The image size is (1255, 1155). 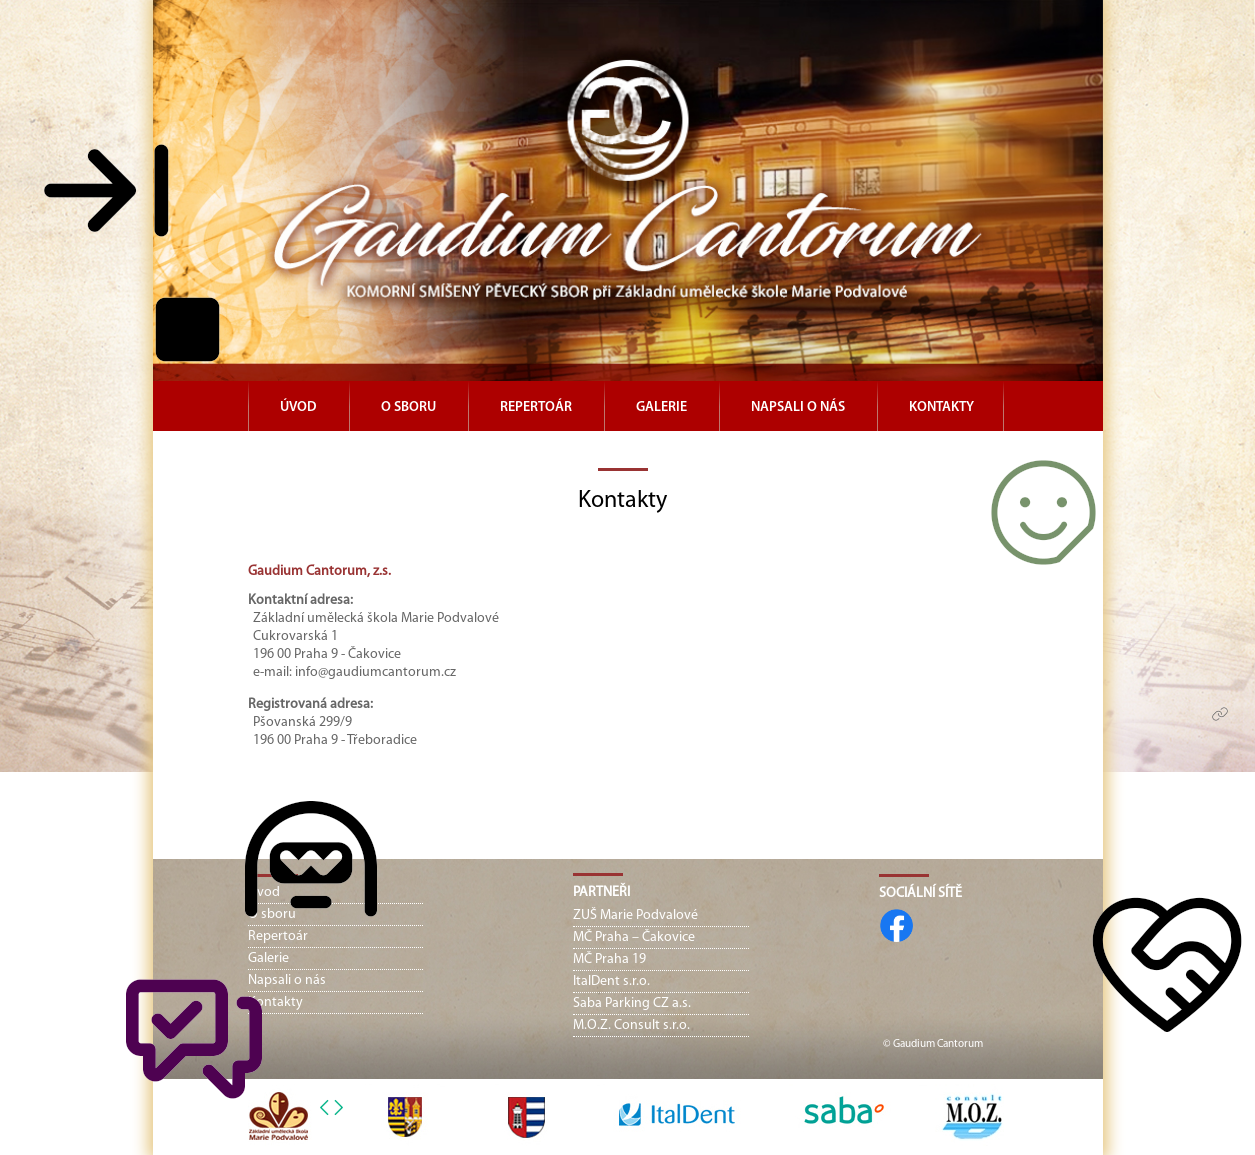 I want to click on add a sticker to your message, so click(x=1043, y=512).